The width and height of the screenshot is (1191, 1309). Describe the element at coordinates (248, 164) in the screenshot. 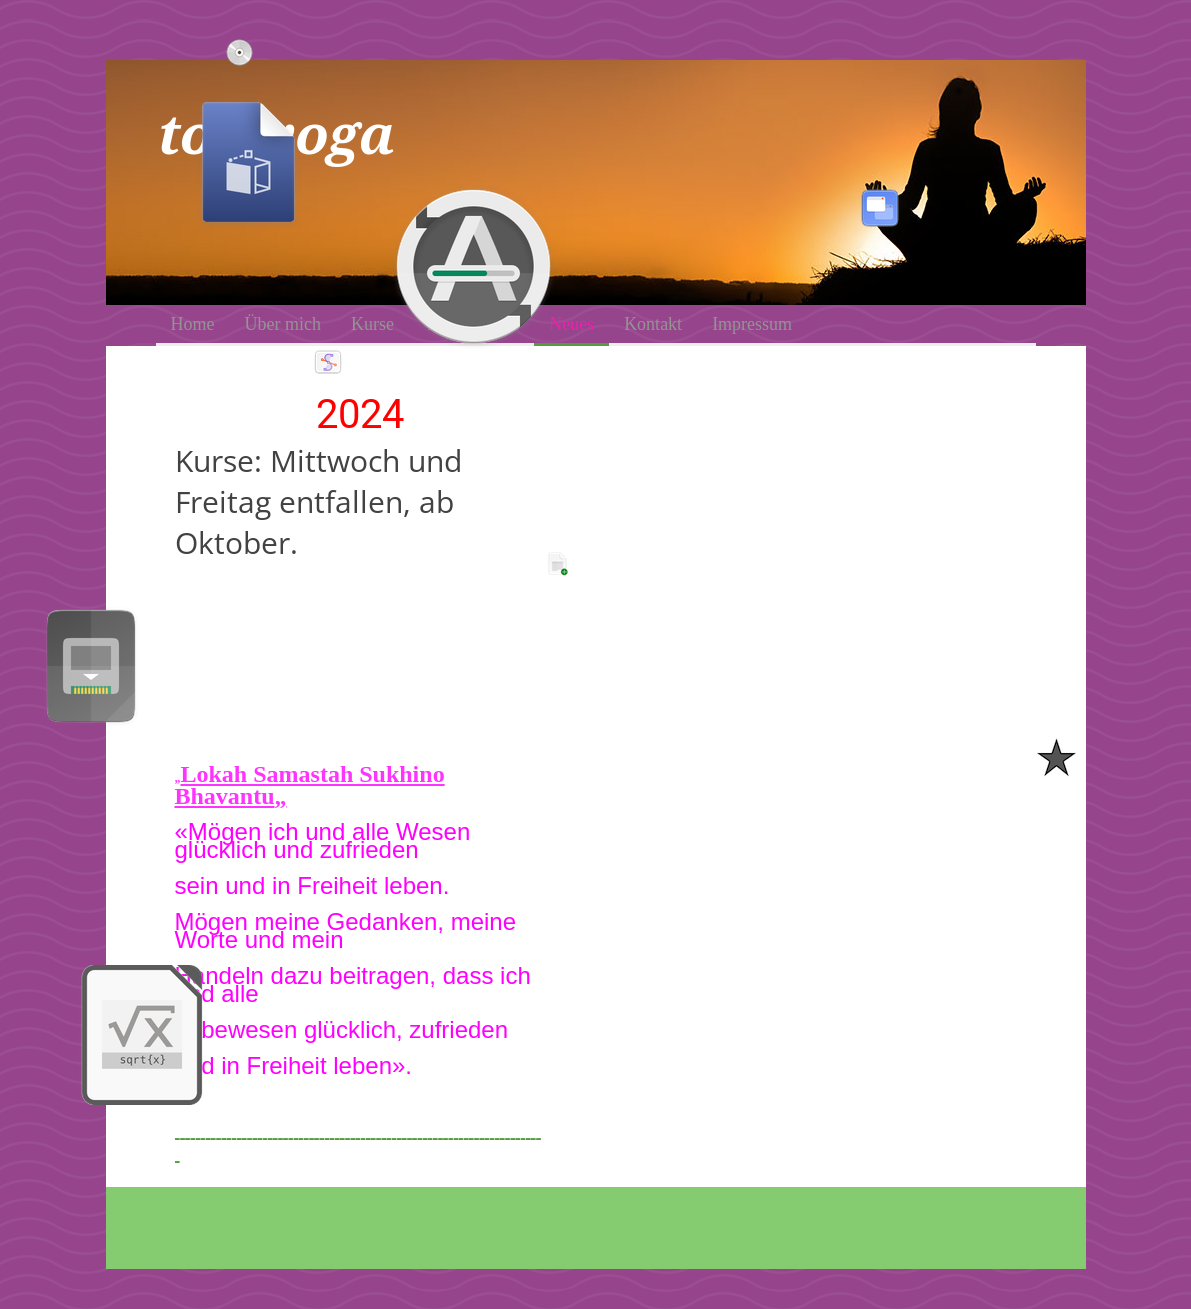

I see `a DWG file containing CAD or 3D drawing data` at that location.